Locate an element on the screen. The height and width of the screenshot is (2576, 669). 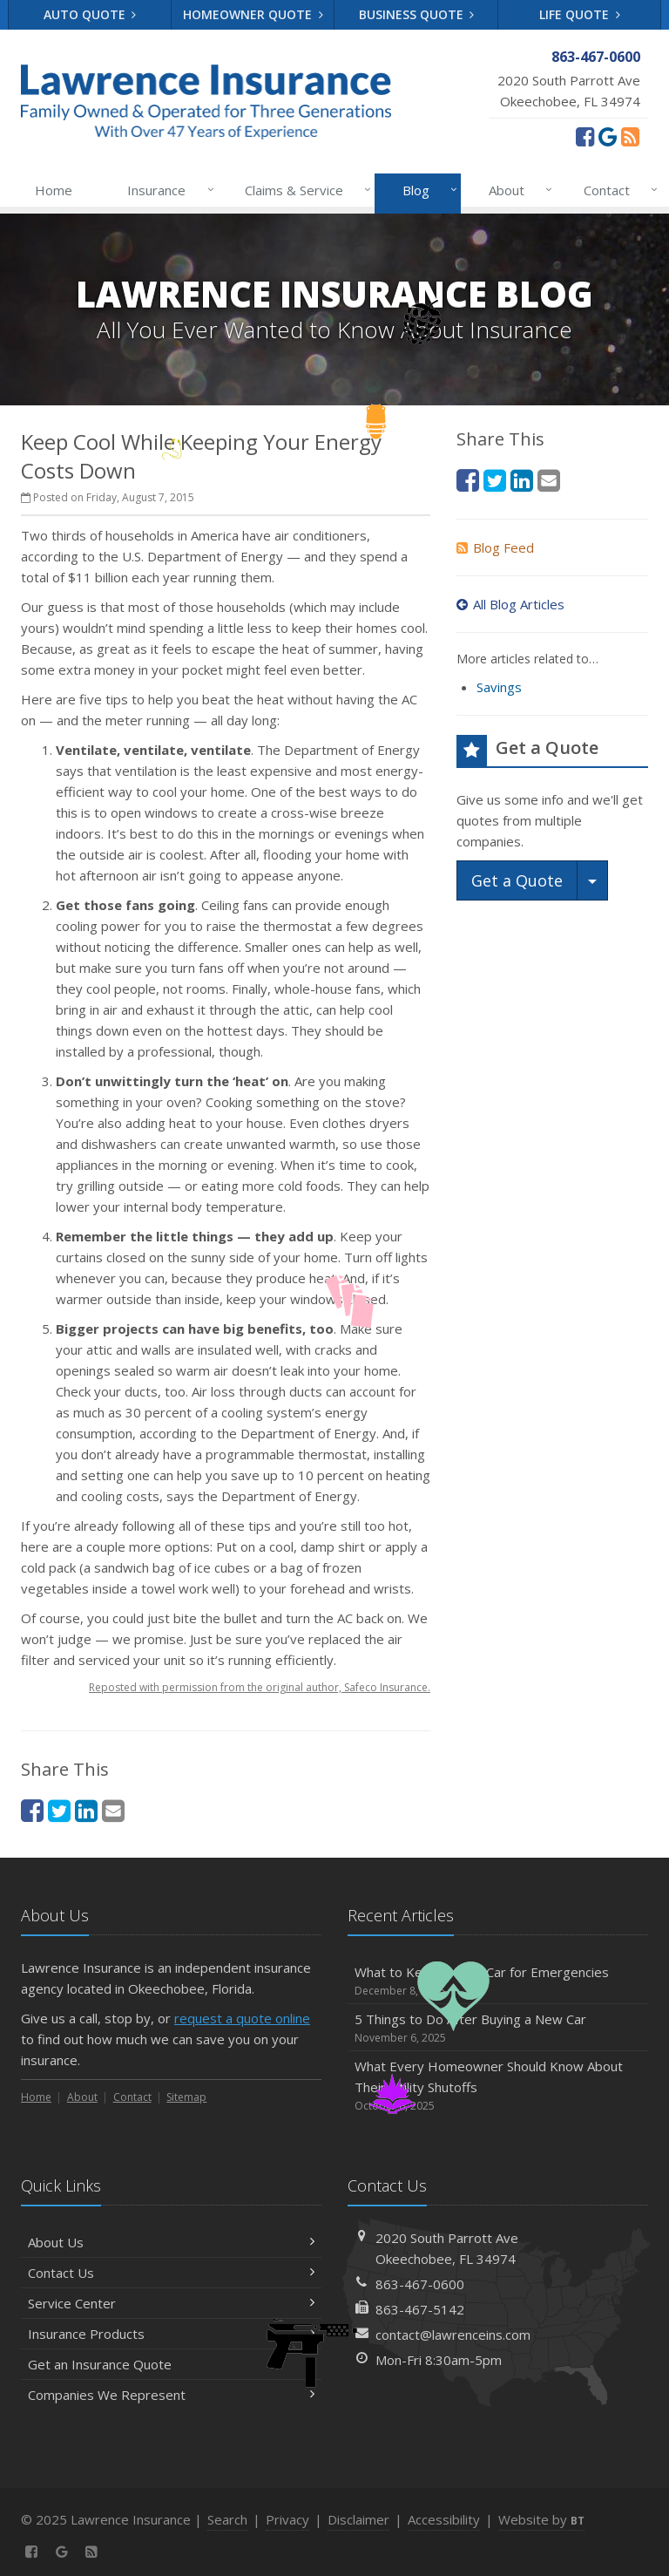
access your files and documents is located at coordinates (349, 1302).